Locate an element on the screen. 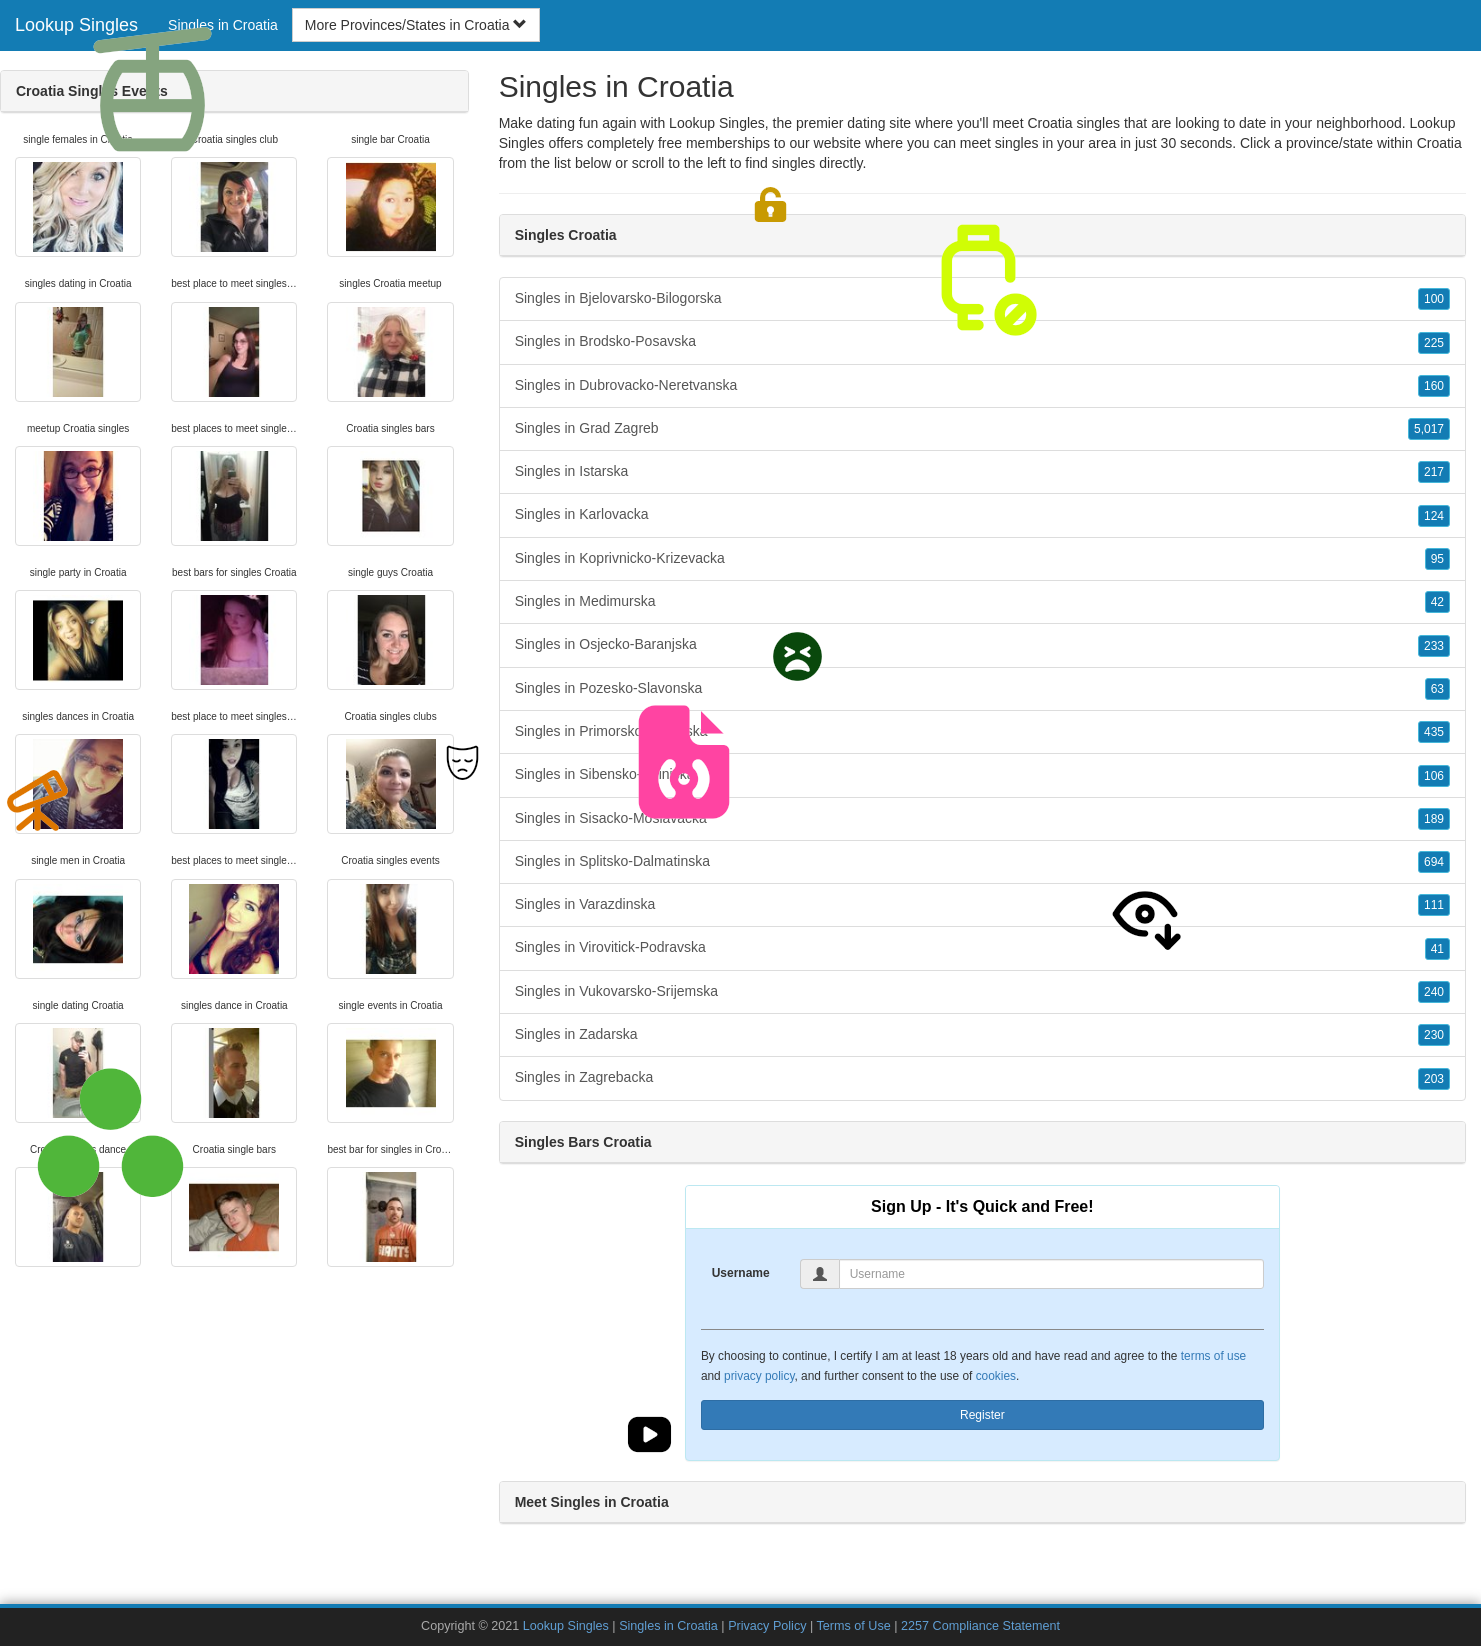  indicates user fatigue or exhaustion status is located at coordinates (797, 656).